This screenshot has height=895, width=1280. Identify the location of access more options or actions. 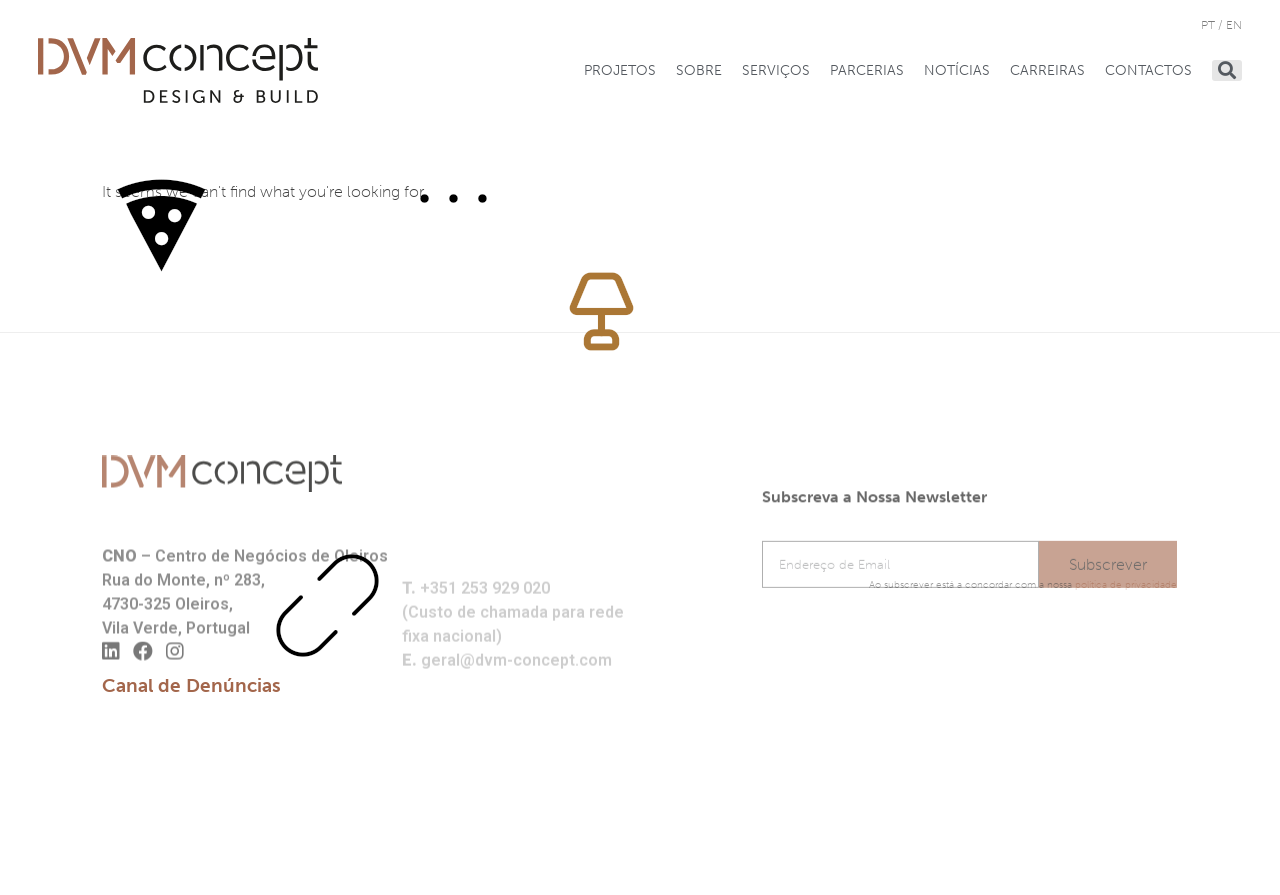
(453, 198).